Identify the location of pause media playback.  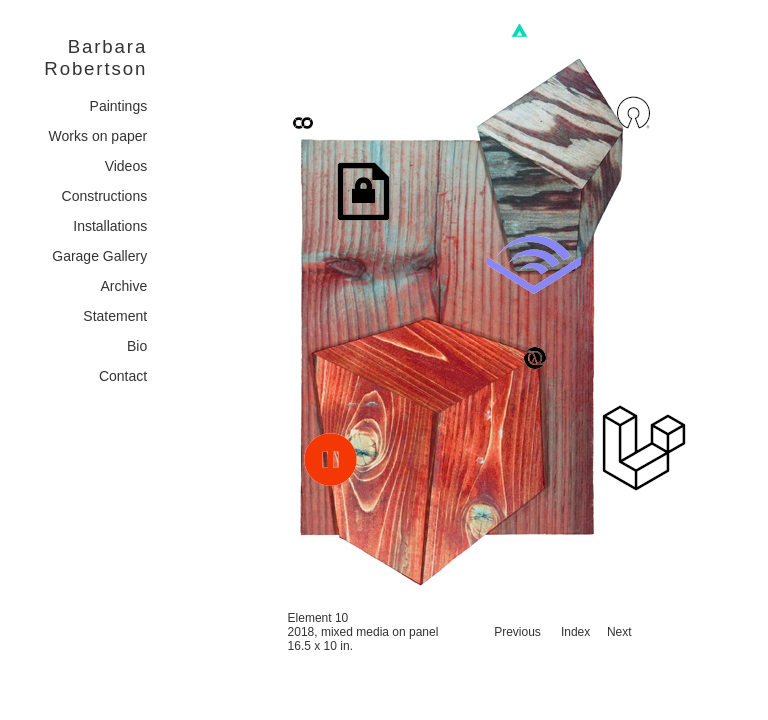
(330, 459).